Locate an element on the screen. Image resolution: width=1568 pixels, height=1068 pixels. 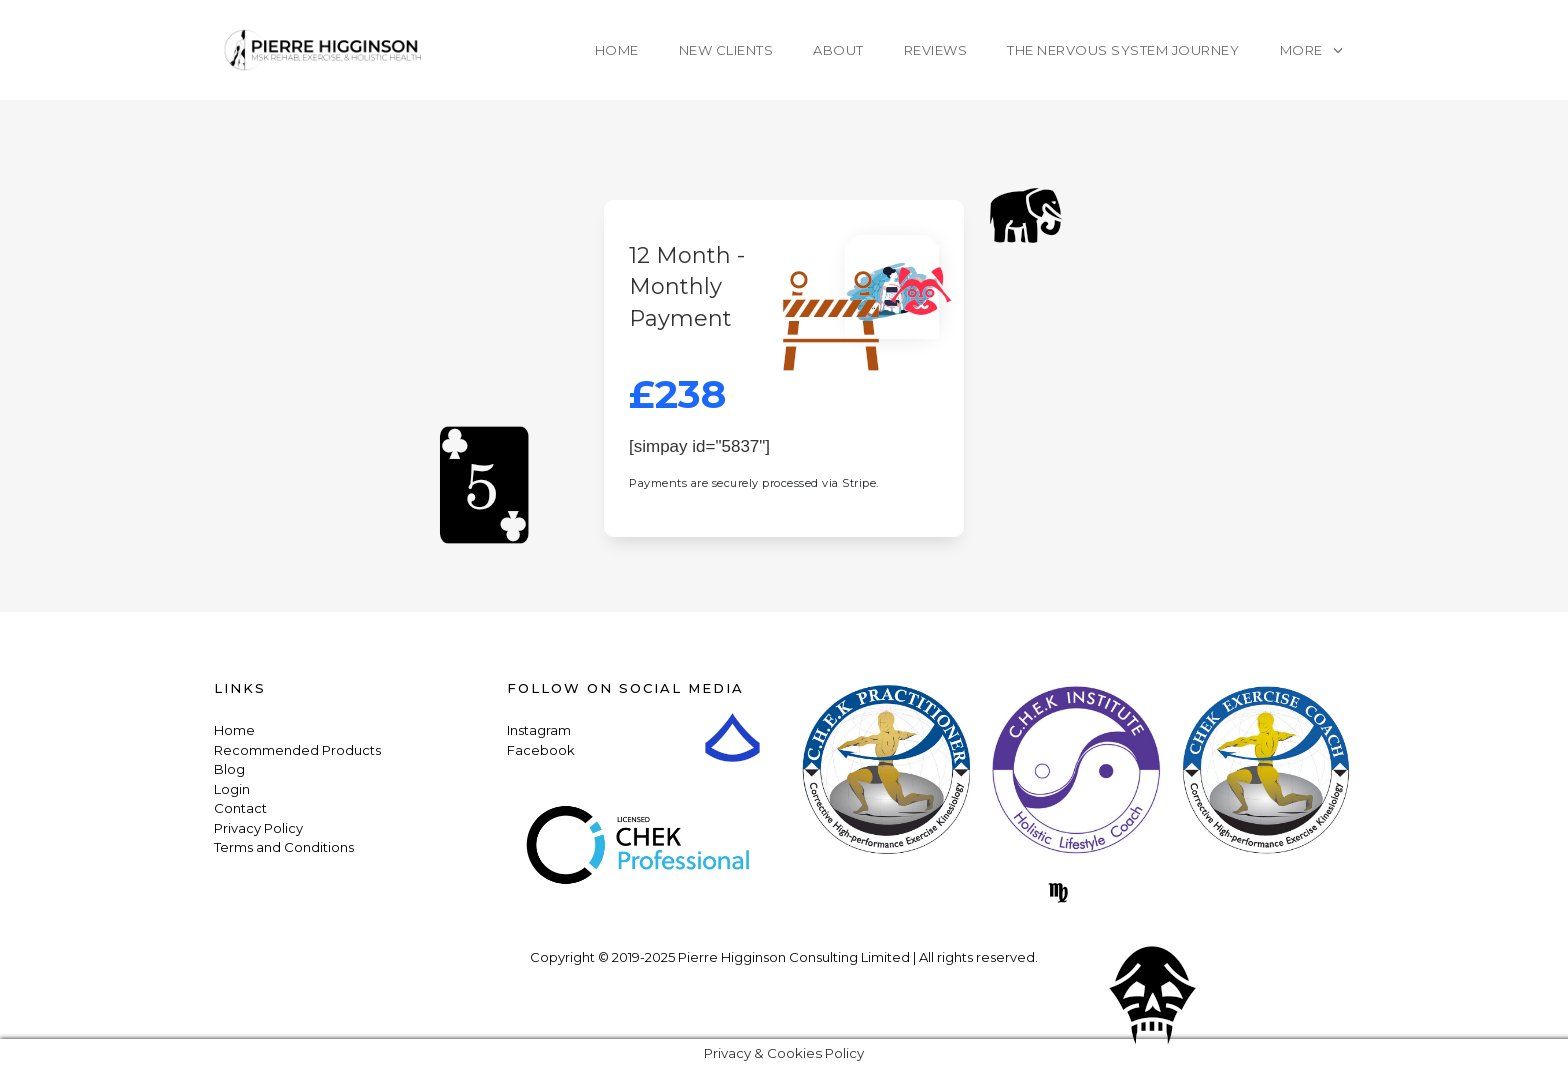
elephant icon for wildlife or zoo-themed game is located at coordinates (1026, 215).